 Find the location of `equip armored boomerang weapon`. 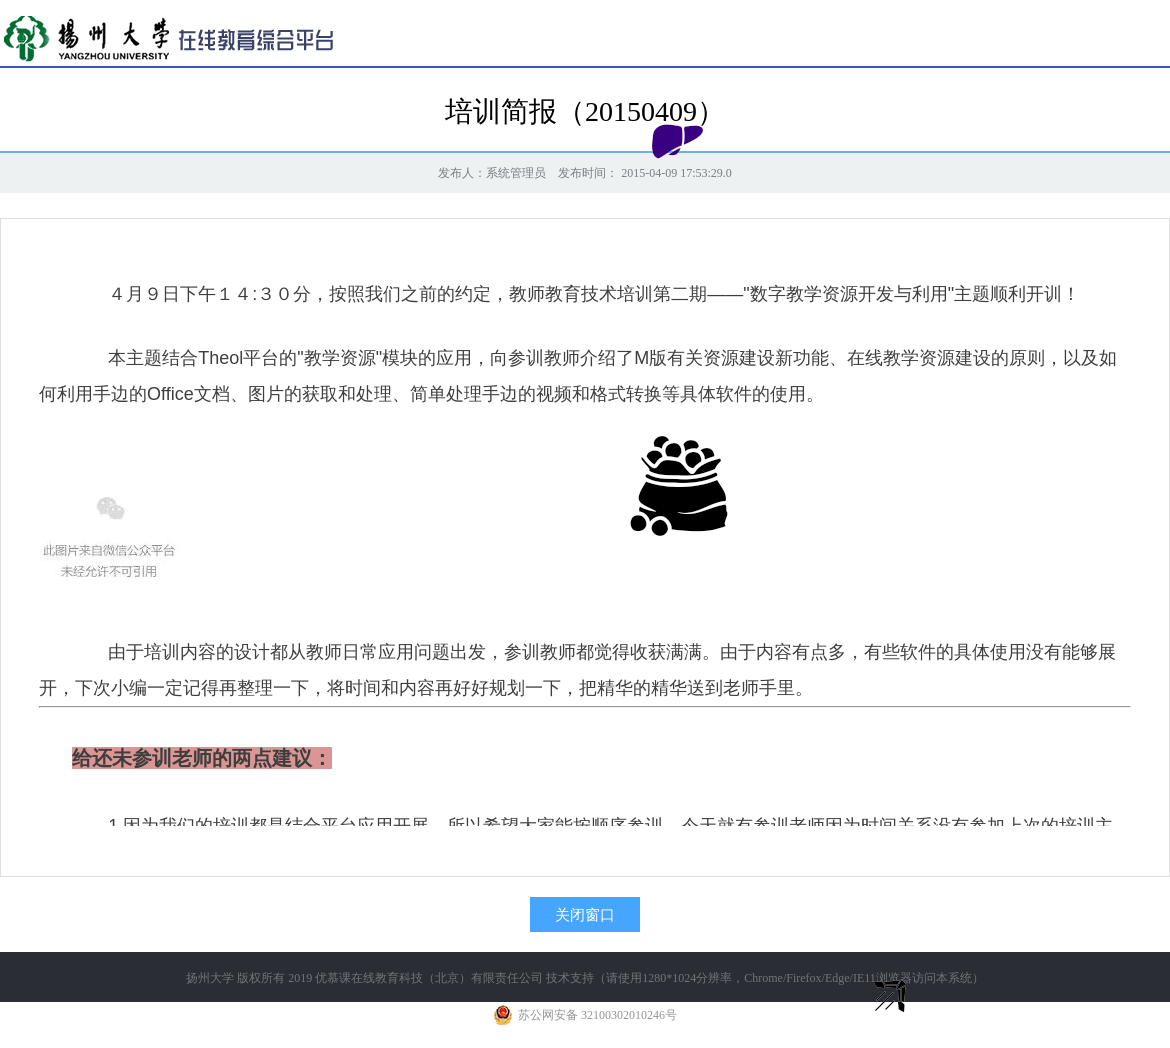

equip armored boomerang weapon is located at coordinates (890, 996).